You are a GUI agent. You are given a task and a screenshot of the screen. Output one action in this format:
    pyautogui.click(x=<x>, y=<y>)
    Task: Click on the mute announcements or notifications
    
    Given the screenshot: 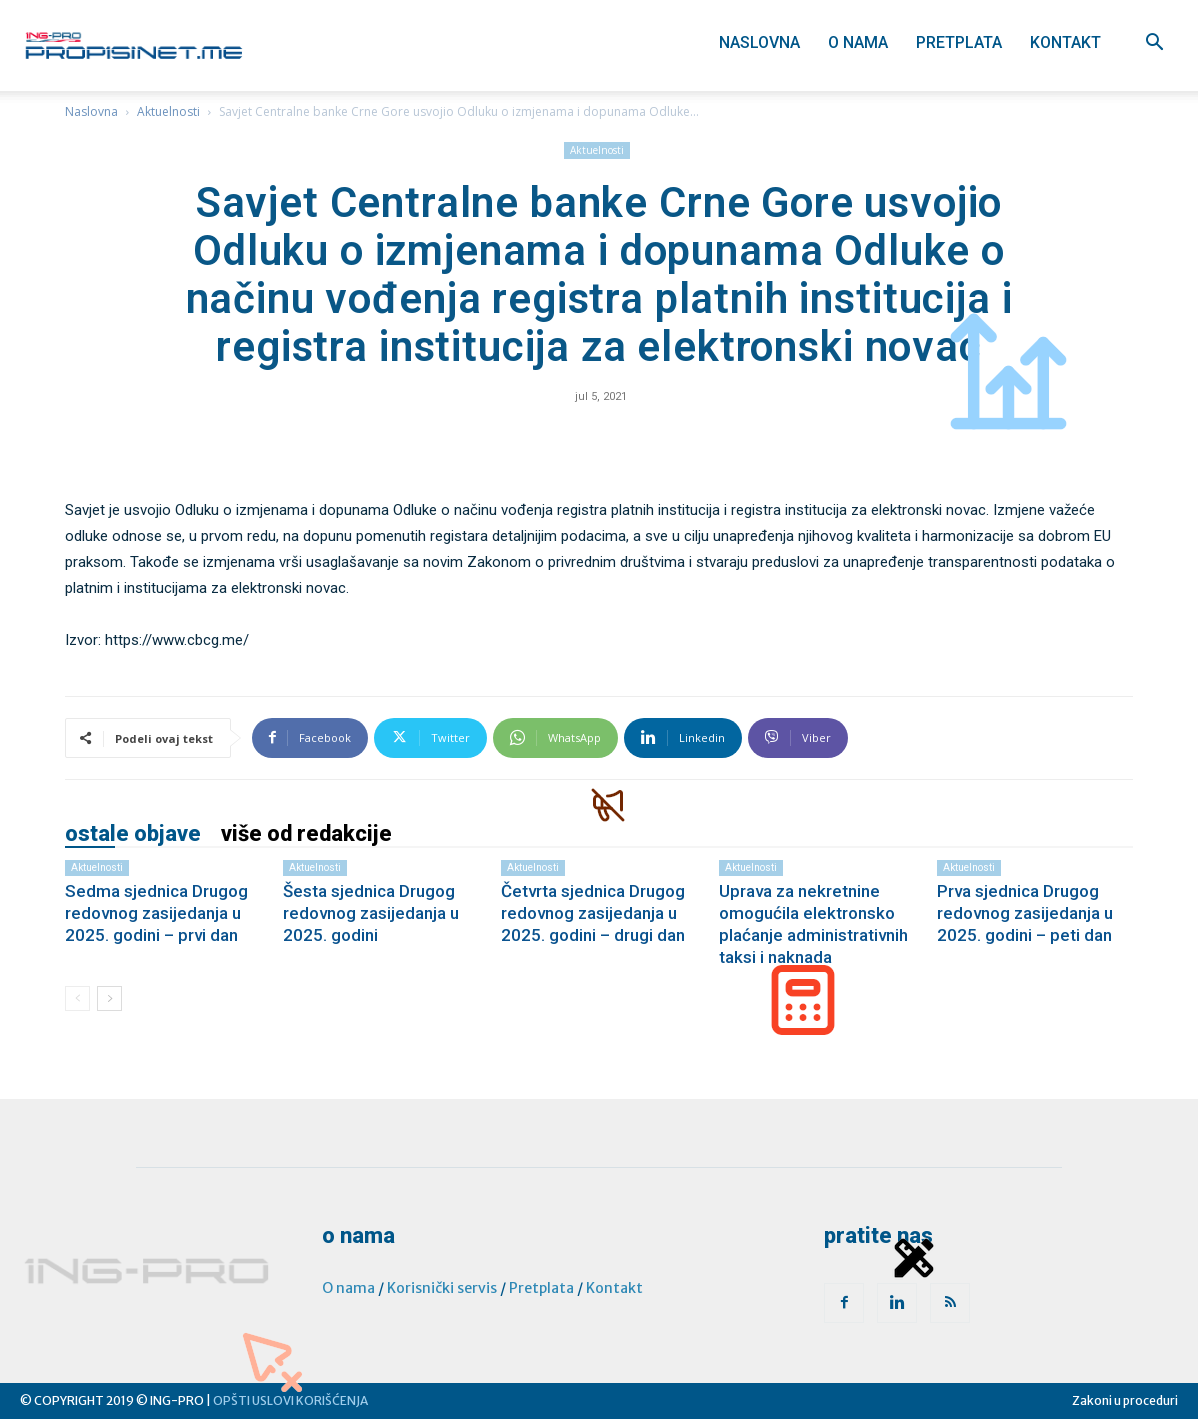 What is the action you would take?
    pyautogui.click(x=608, y=805)
    